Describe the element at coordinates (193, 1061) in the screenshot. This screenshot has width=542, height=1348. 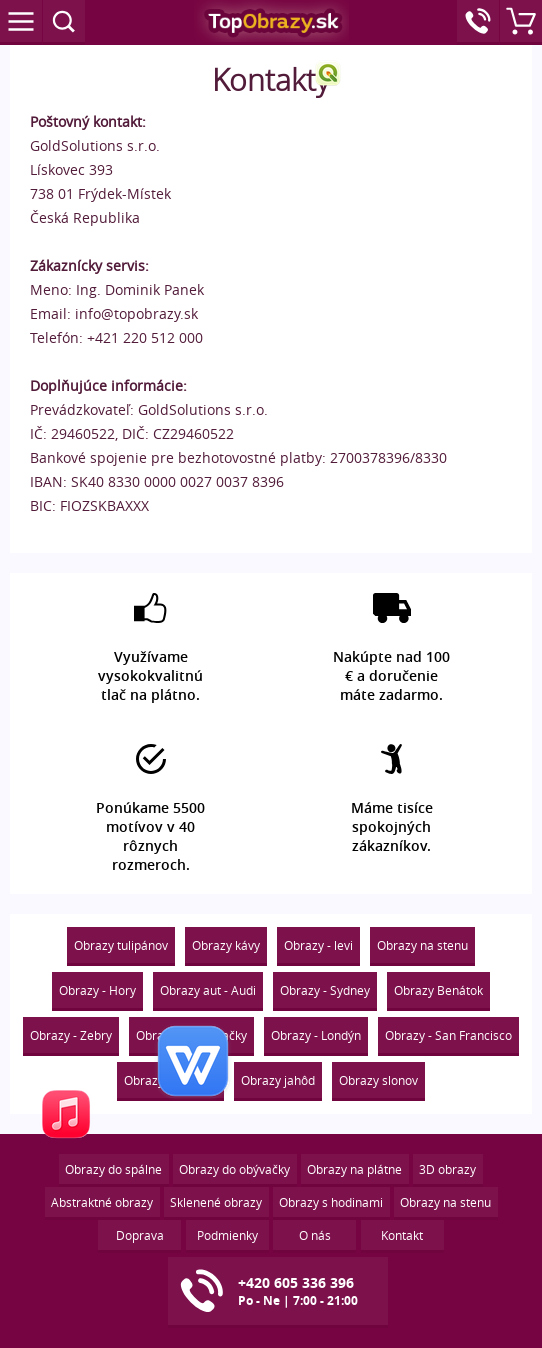
I see `open WPS Office application` at that location.